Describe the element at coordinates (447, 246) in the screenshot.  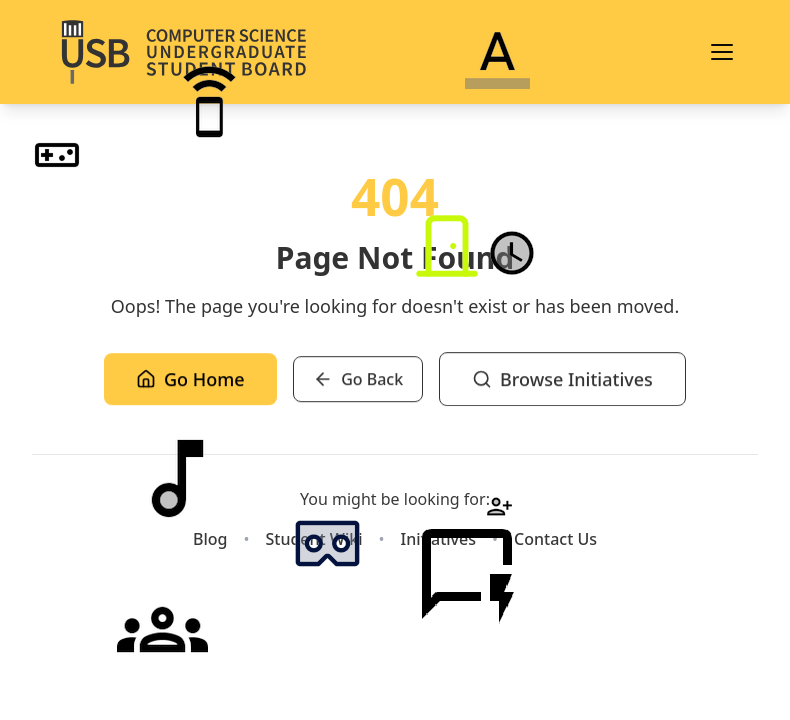
I see `exit or log out of the application` at that location.